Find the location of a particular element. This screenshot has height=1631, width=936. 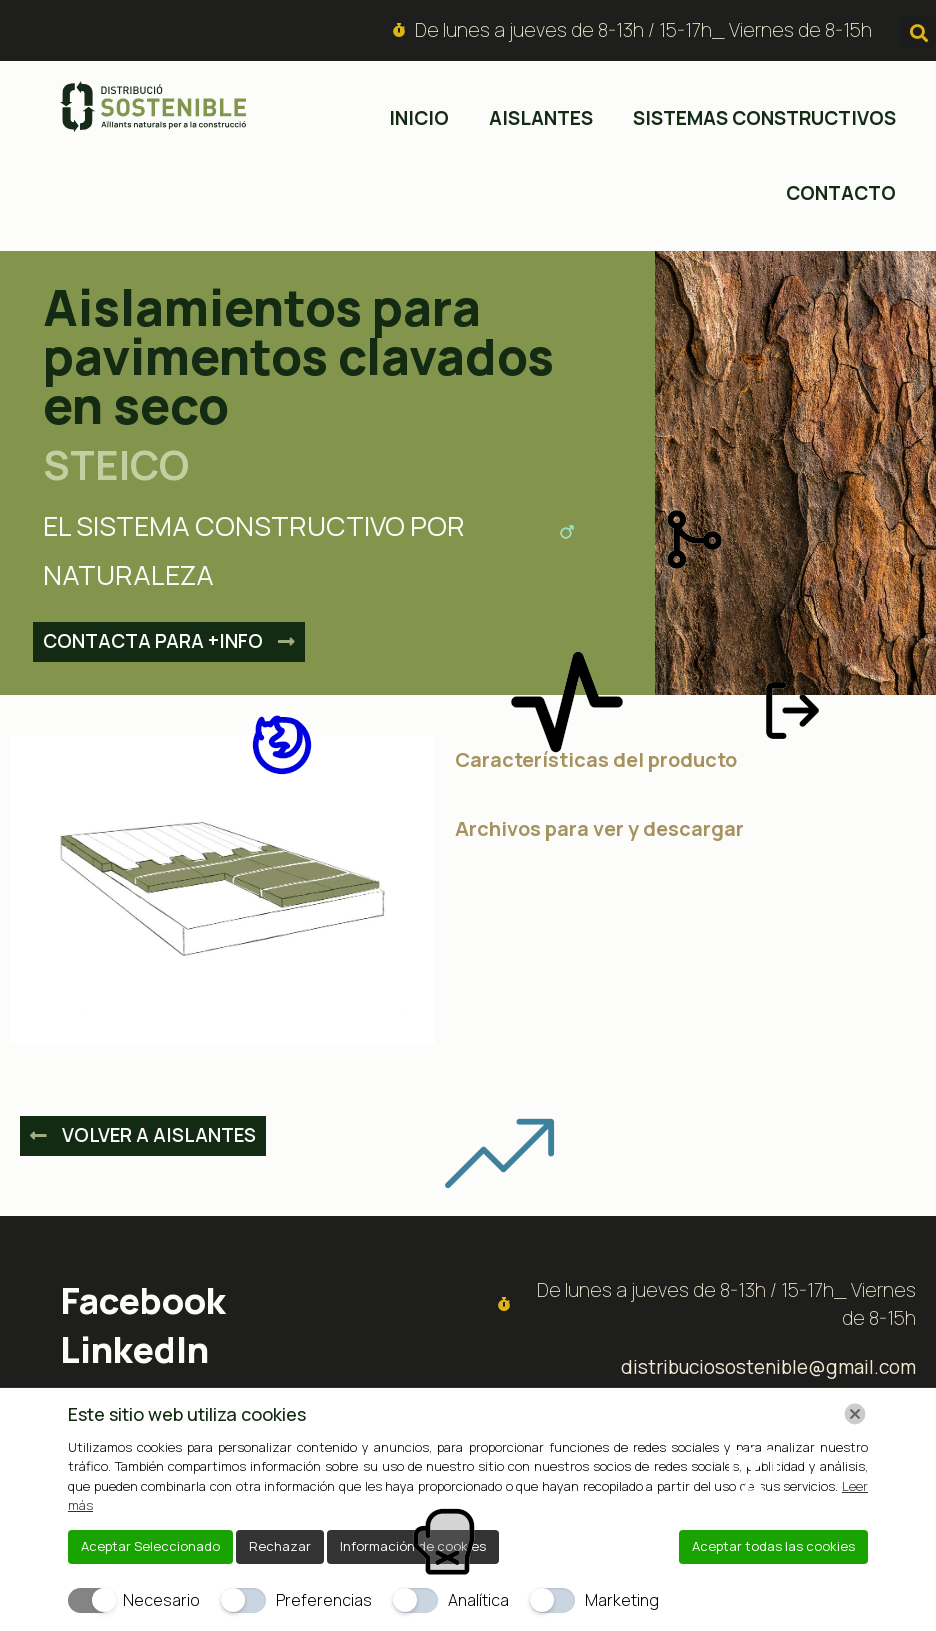

open link in Firefox browser is located at coordinates (282, 745).